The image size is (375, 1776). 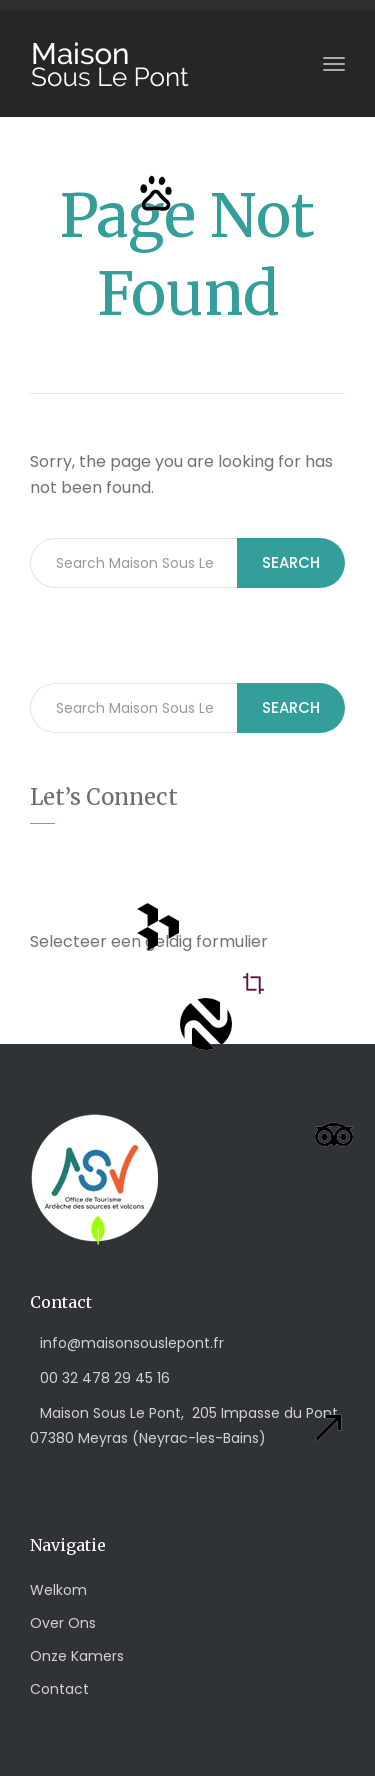 What do you see at coordinates (334, 1135) in the screenshot?
I see `open tripadvisor app` at bounding box center [334, 1135].